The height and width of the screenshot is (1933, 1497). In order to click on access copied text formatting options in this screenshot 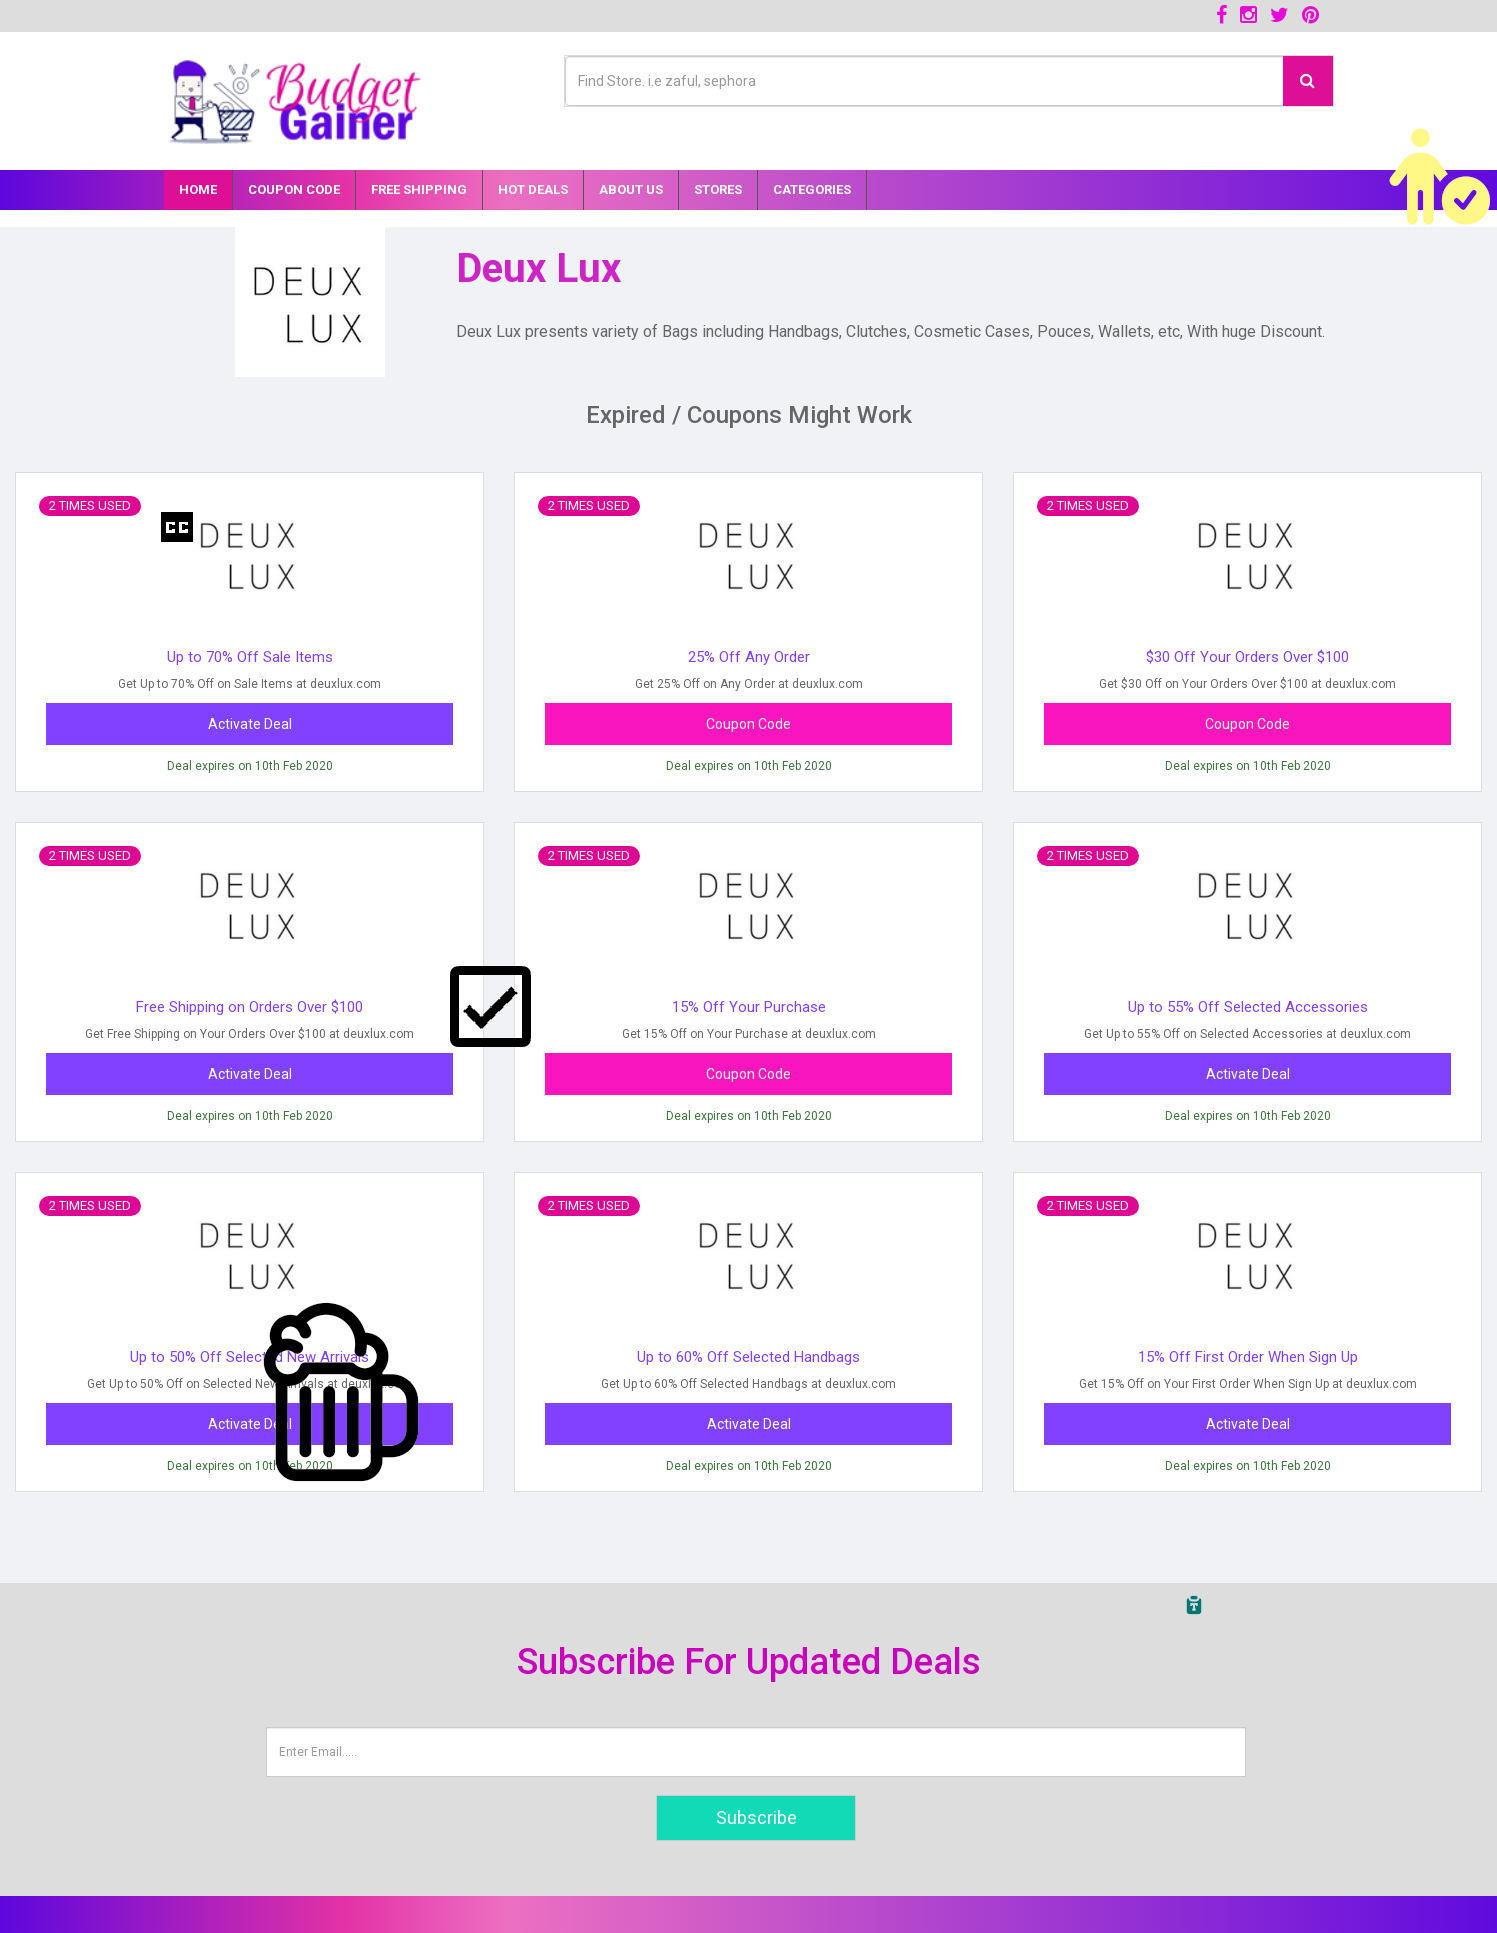, I will do `click(1194, 1605)`.